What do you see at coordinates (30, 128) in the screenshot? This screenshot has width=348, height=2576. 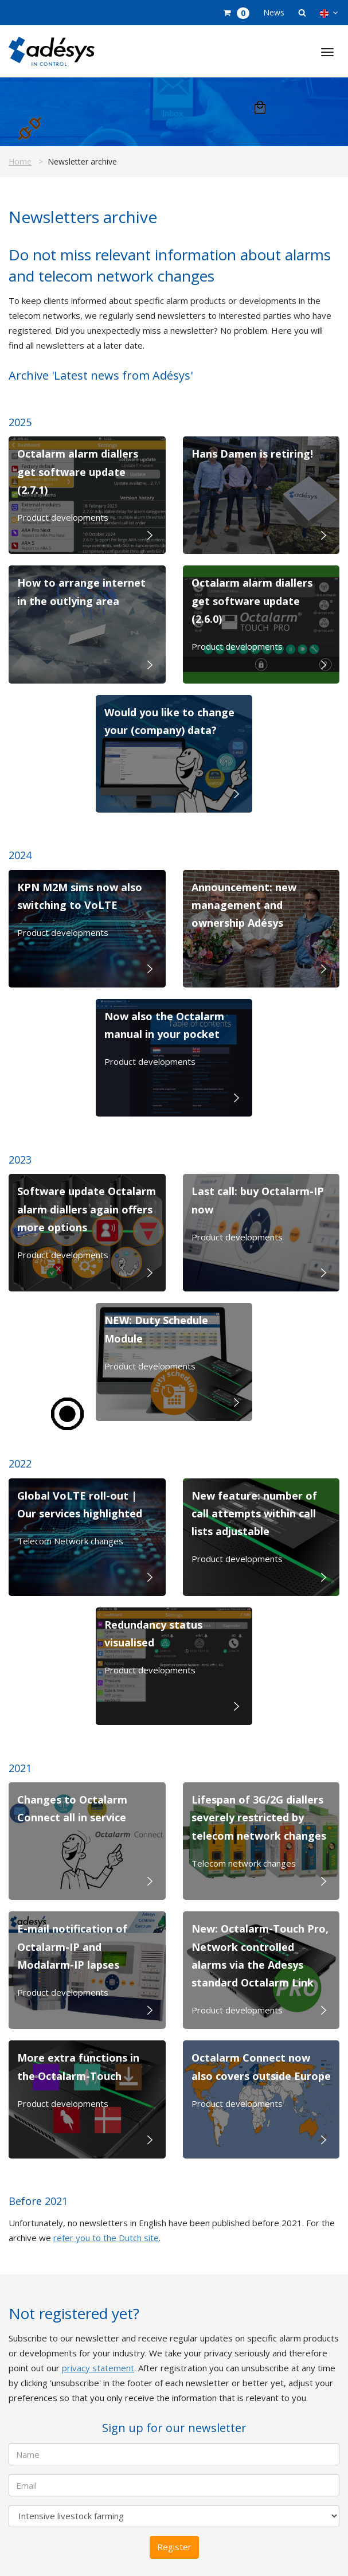 I see `disconnect from a device or service` at bounding box center [30, 128].